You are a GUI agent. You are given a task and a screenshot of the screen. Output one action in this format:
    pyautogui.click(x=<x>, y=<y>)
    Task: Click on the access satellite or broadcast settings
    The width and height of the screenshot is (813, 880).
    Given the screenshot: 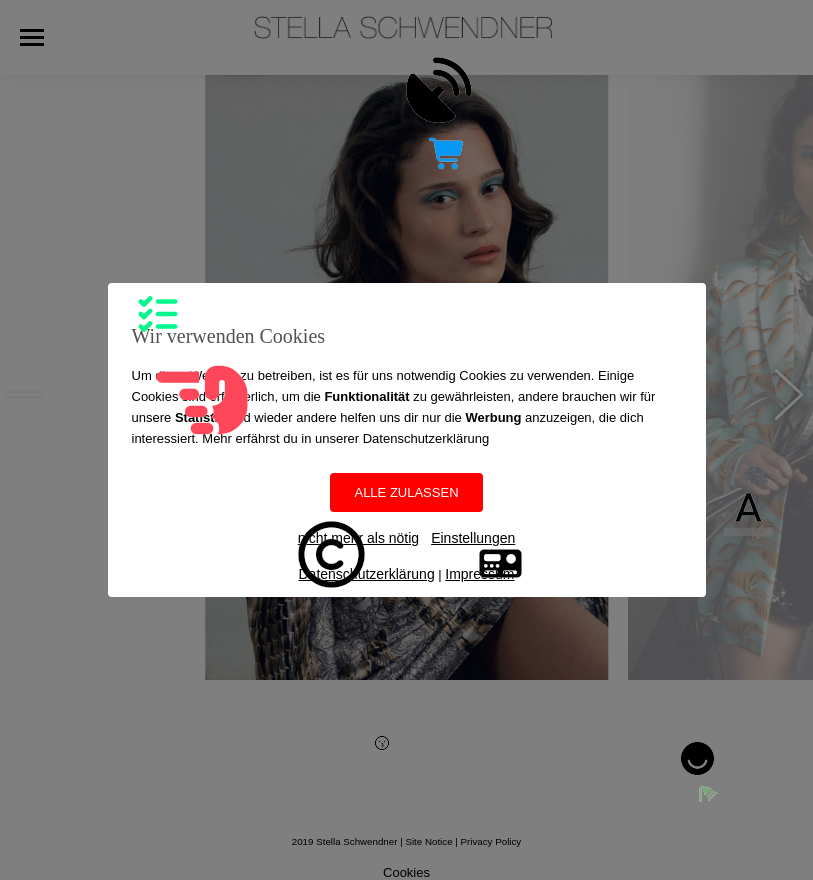 What is the action you would take?
    pyautogui.click(x=439, y=90)
    